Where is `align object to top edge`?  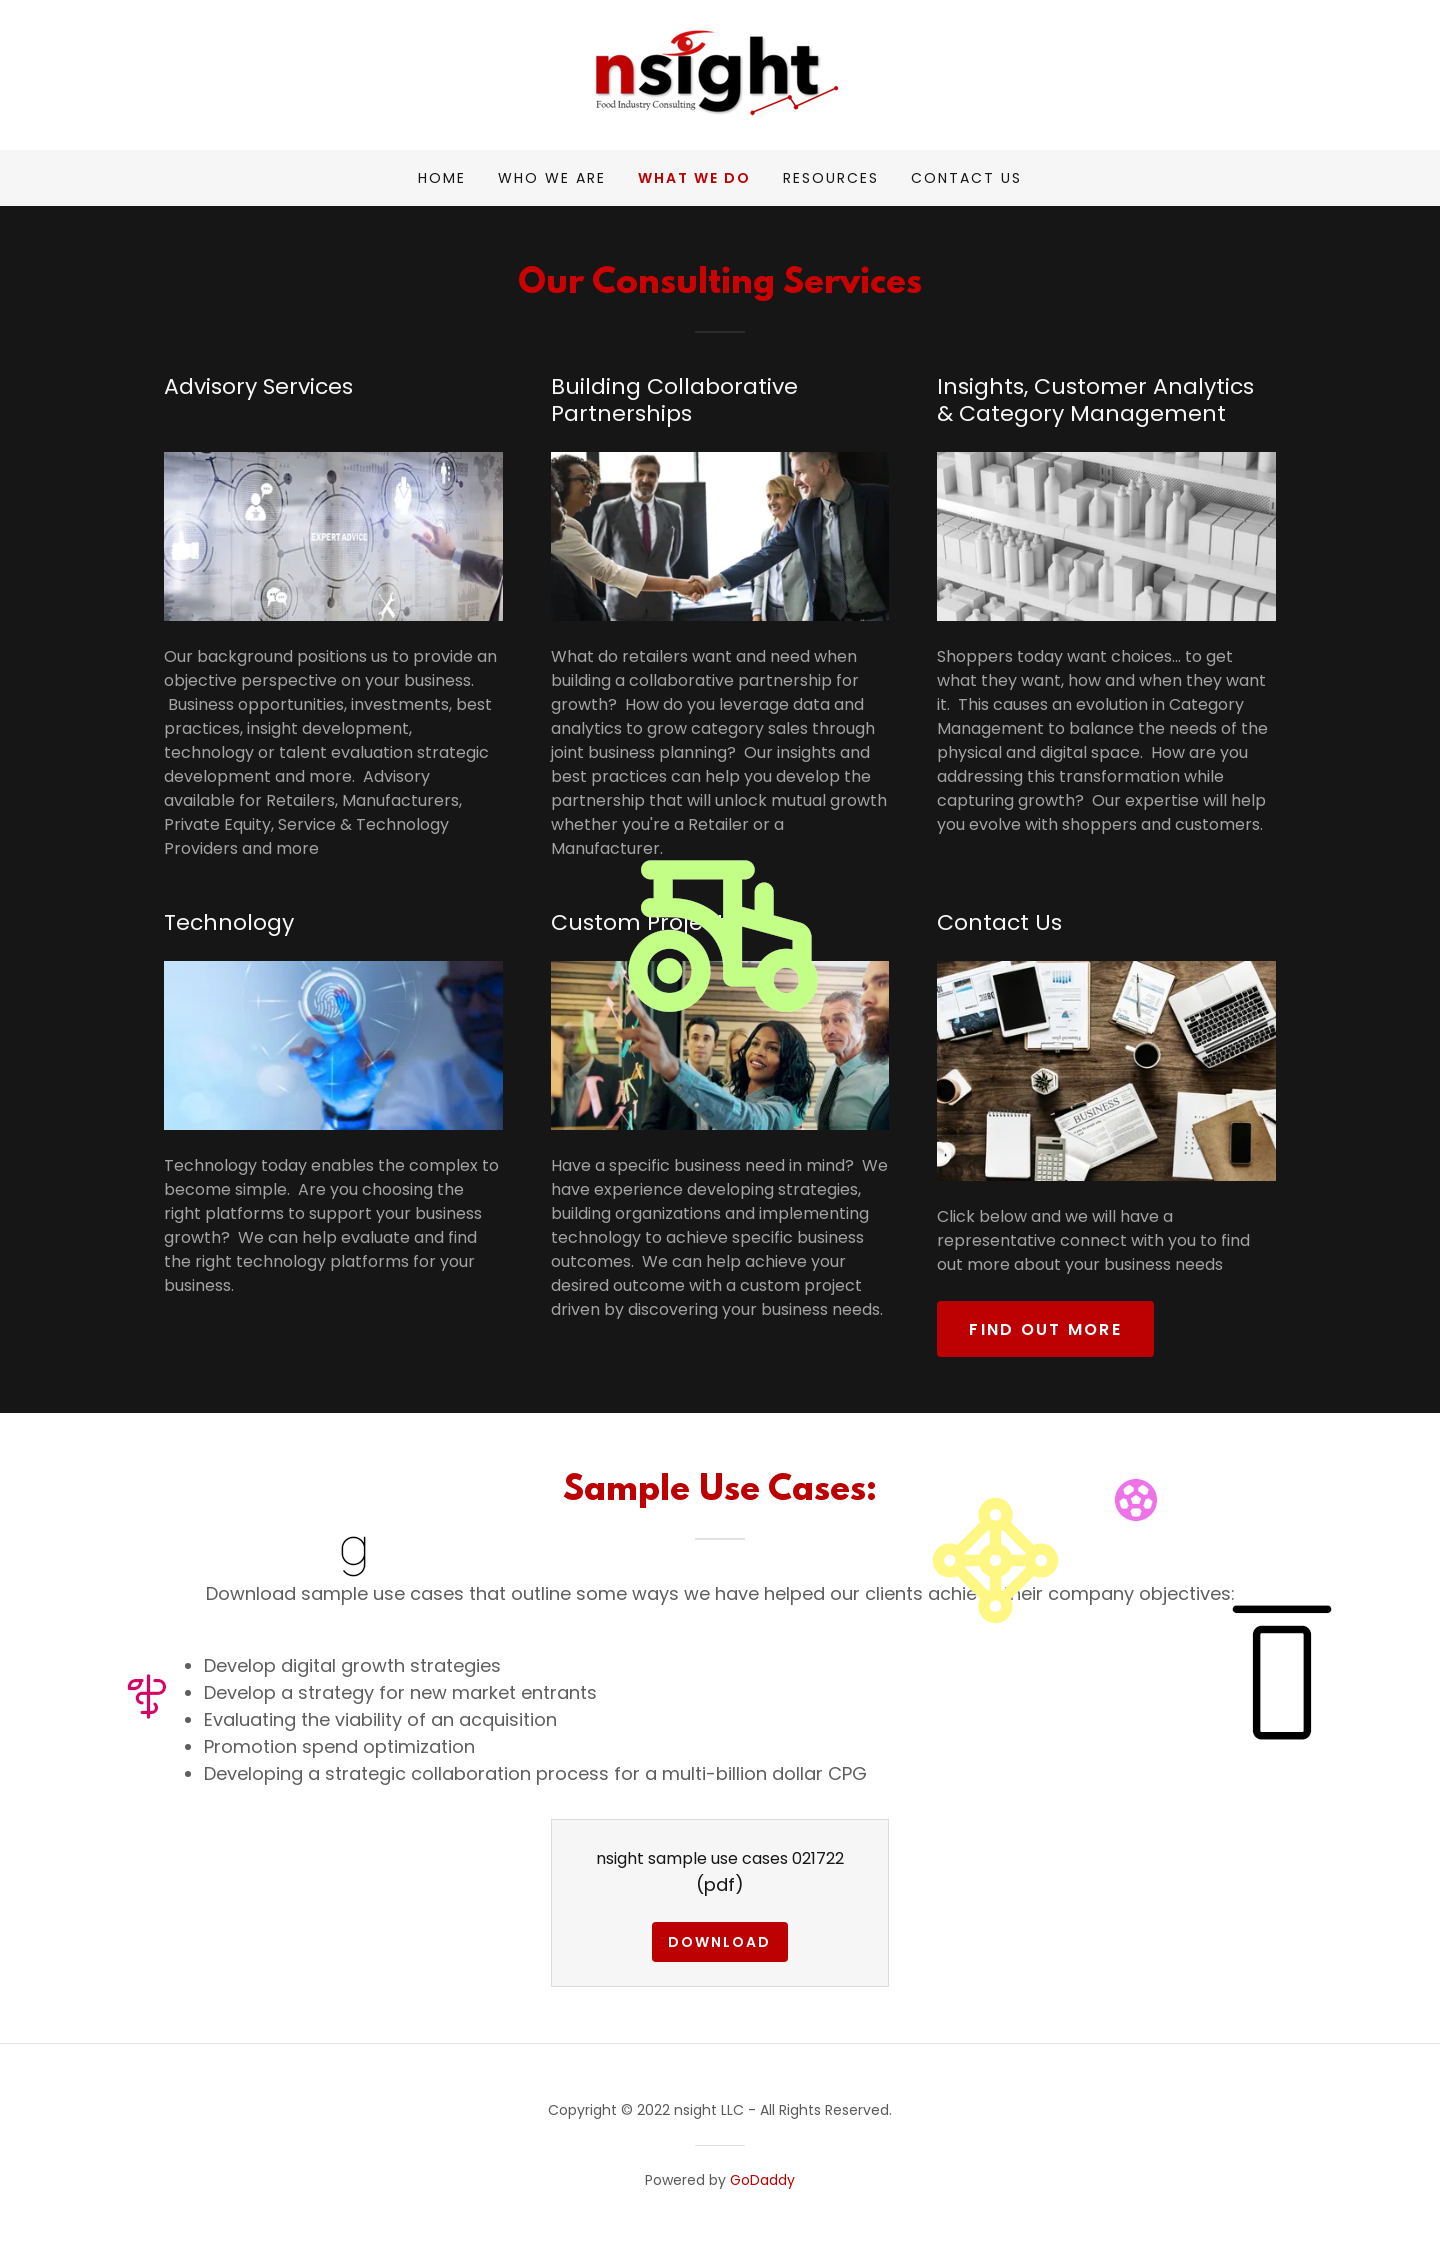
align object to top edge is located at coordinates (1282, 1670).